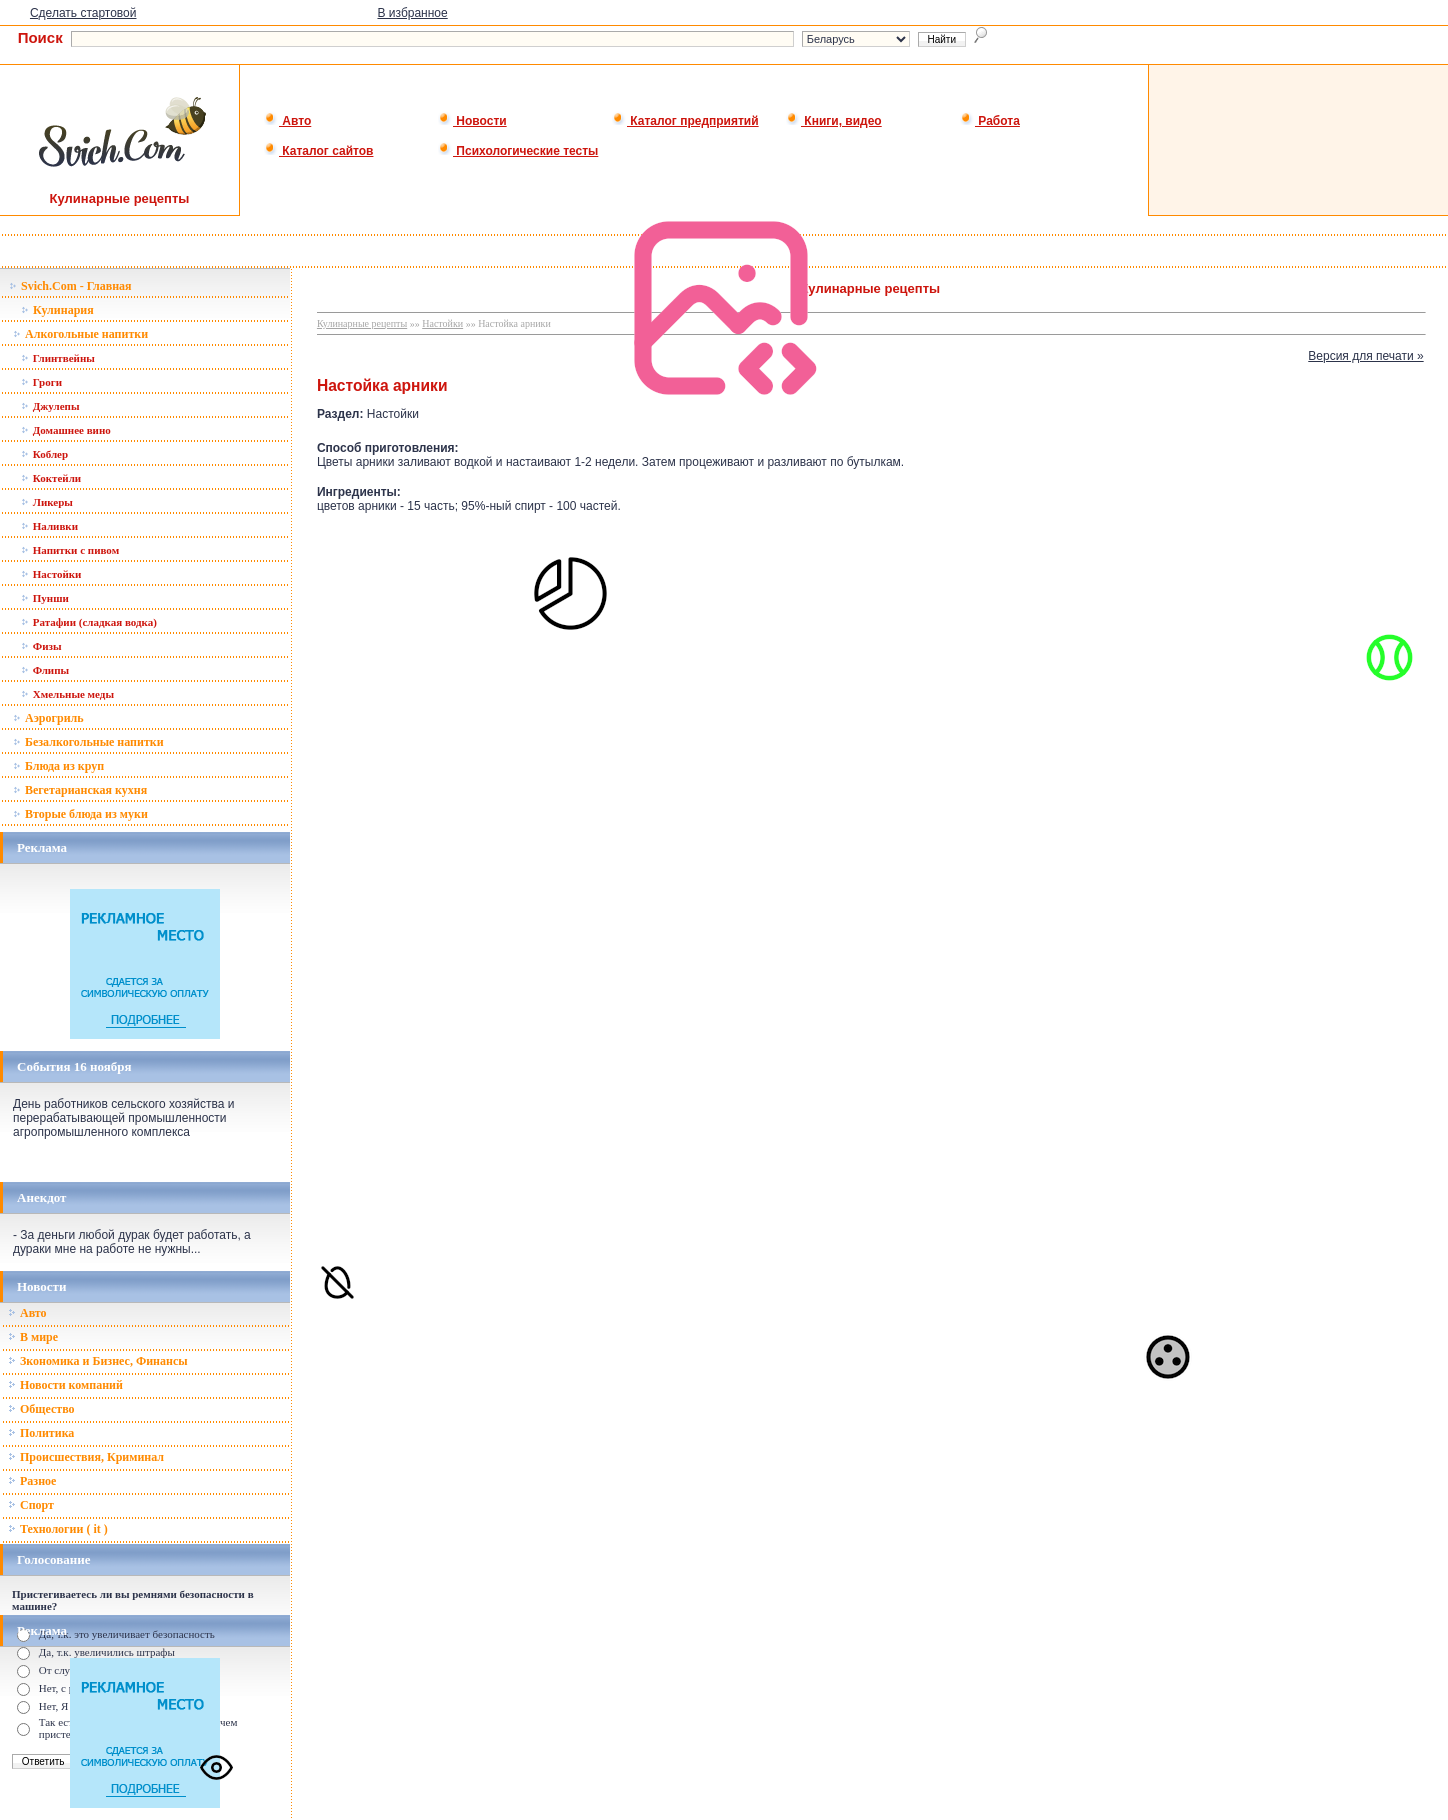 Image resolution: width=1448 pixels, height=1820 pixels. I want to click on view or edit image source code, so click(721, 308).